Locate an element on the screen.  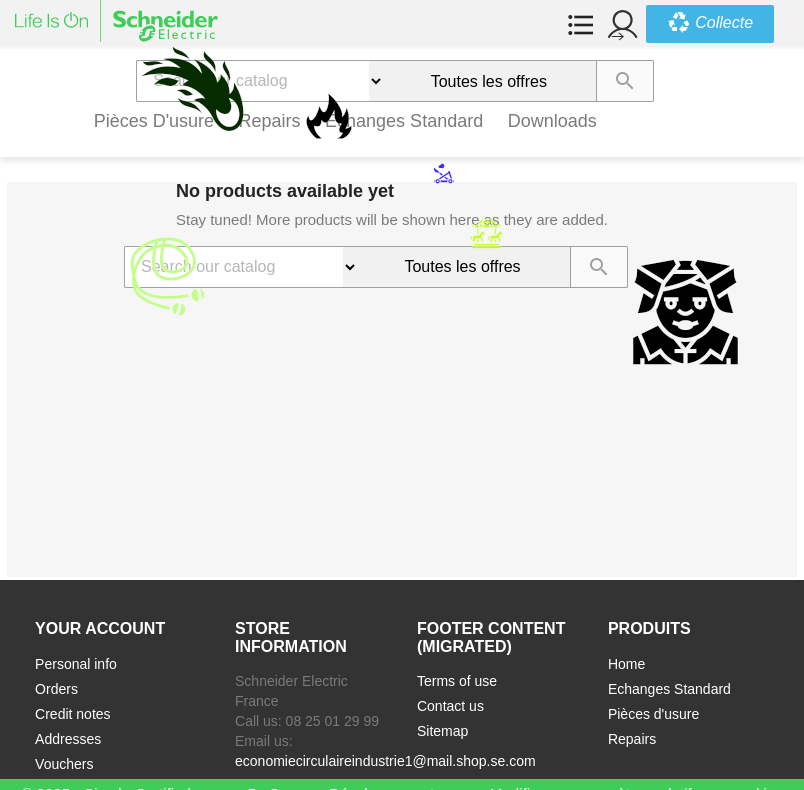
access carousel or slideshow view is located at coordinates (486, 232).